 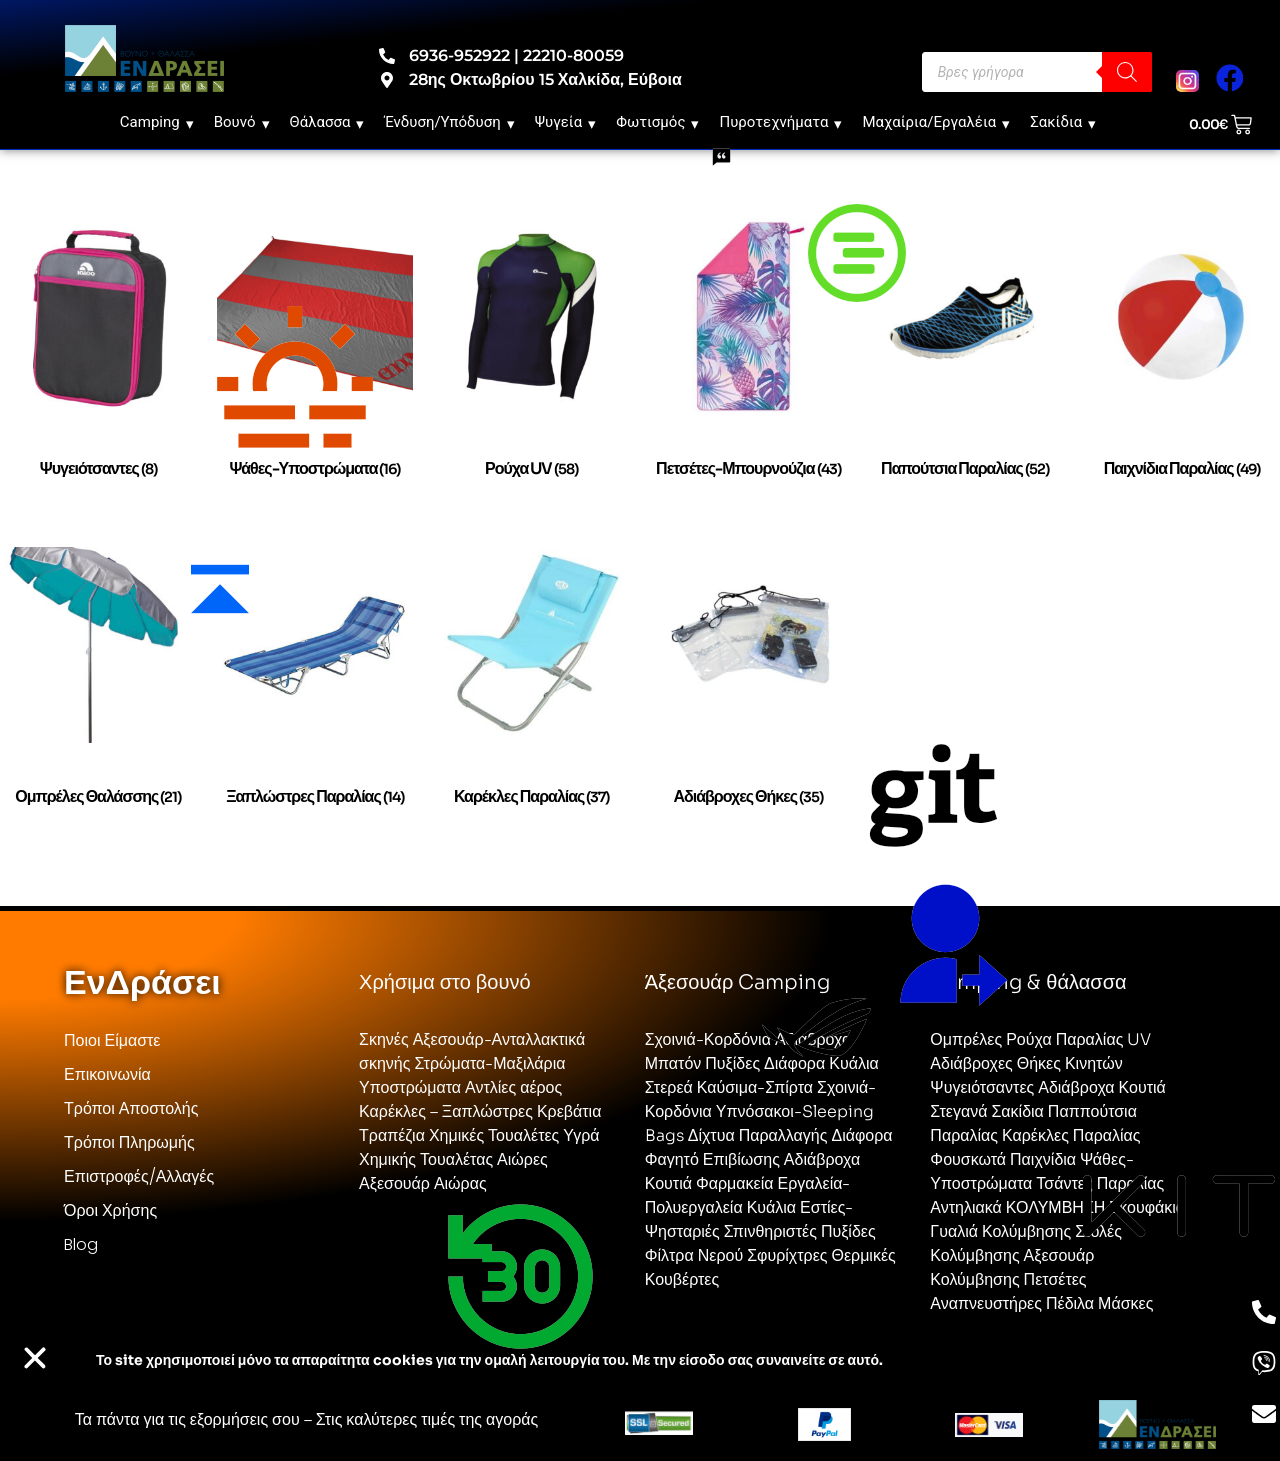 I want to click on republic of gamers (ROG) brand logo, so click(x=816, y=1027).